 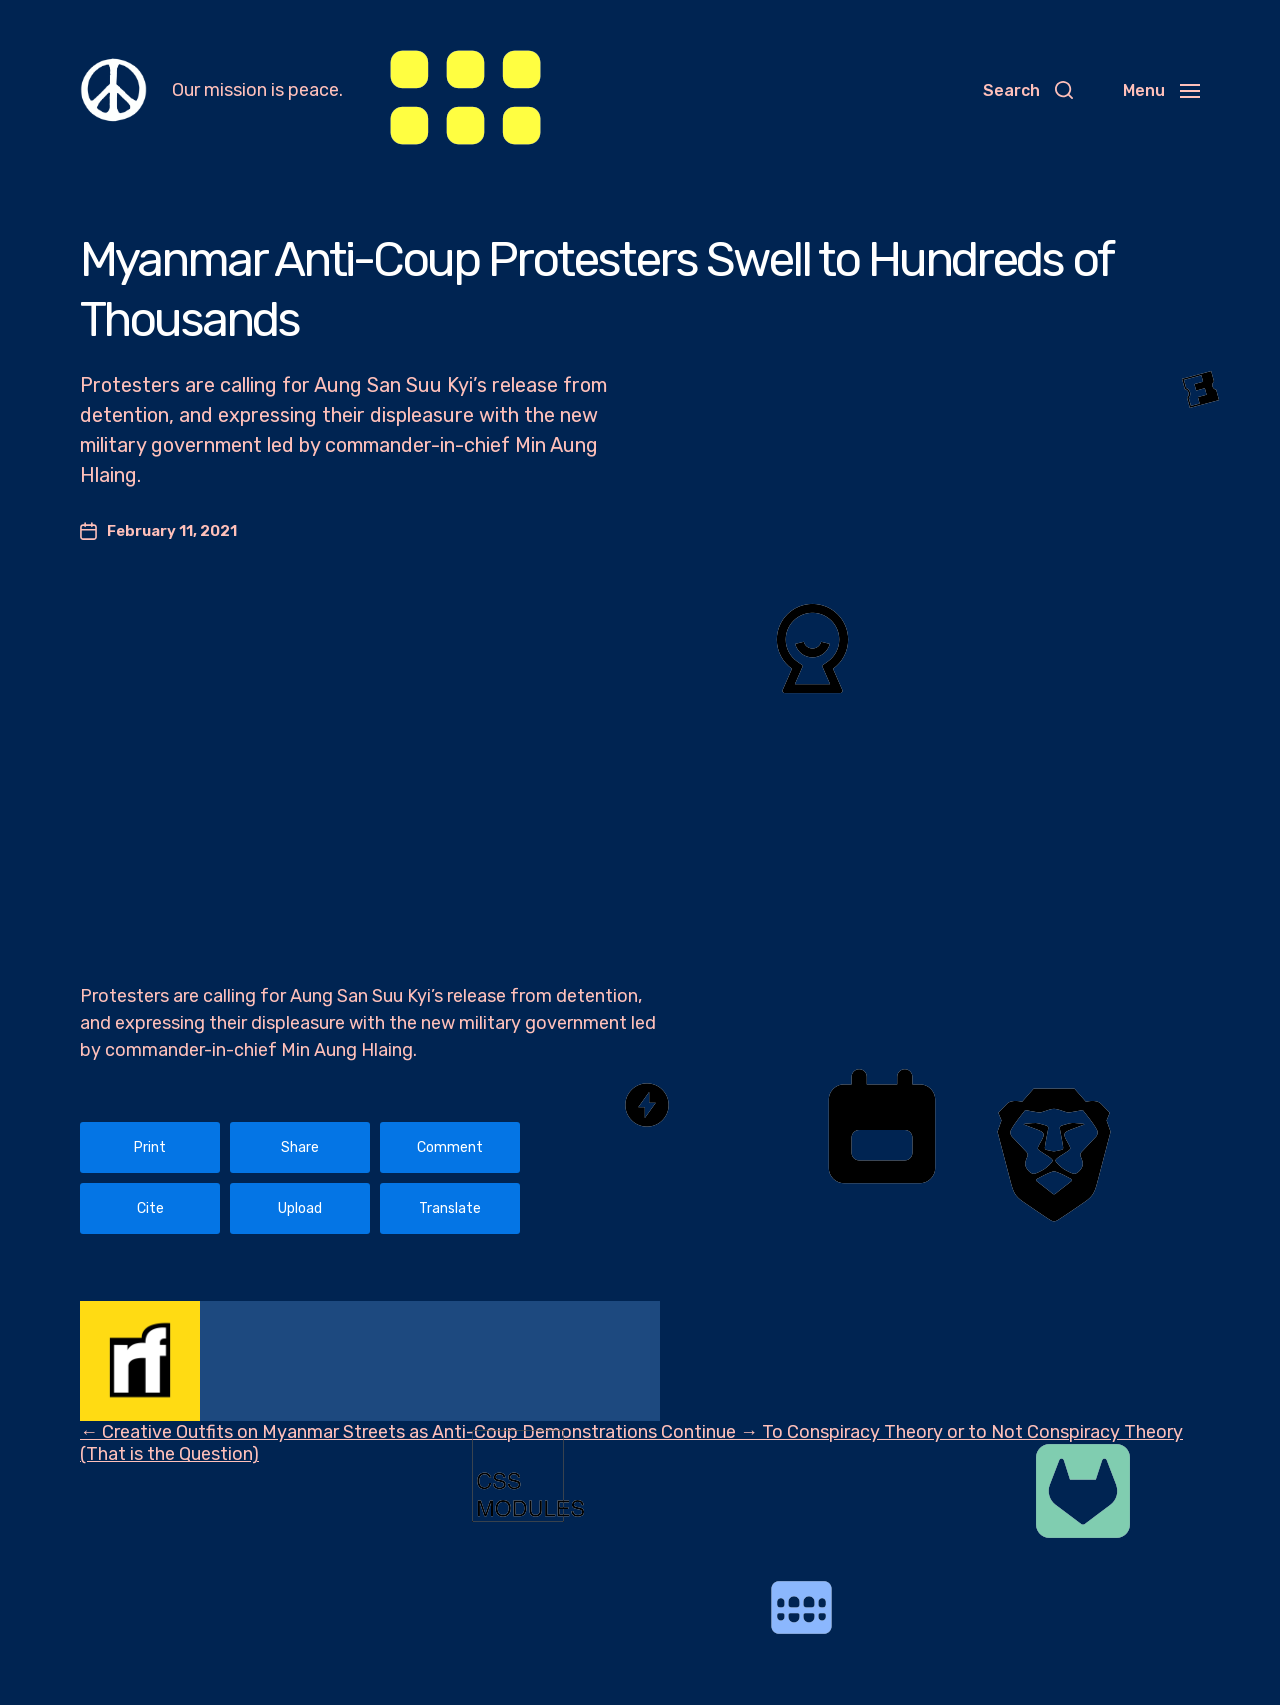 I want to click on view weekly calendar, so click(x=882, y=1130).